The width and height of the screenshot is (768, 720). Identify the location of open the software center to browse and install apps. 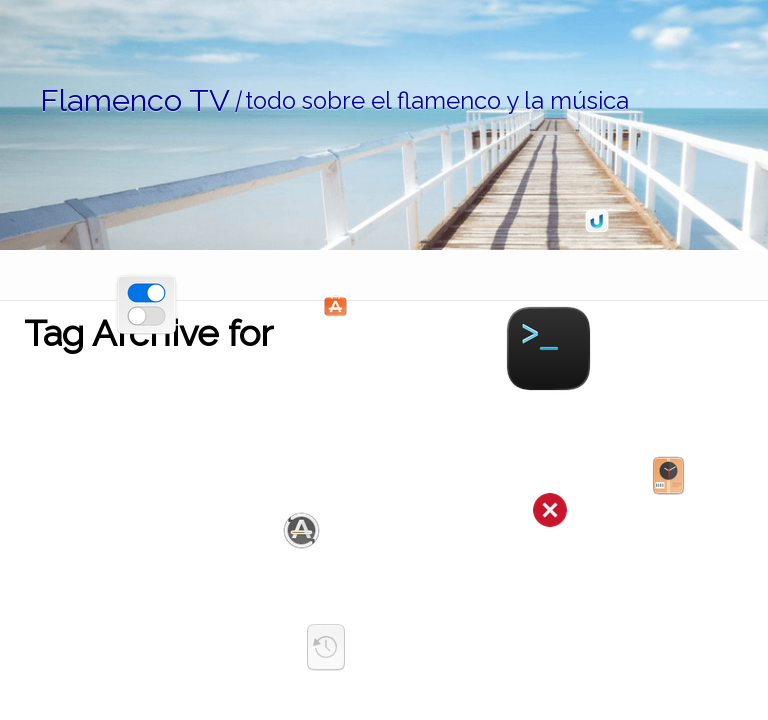
(335, 306).